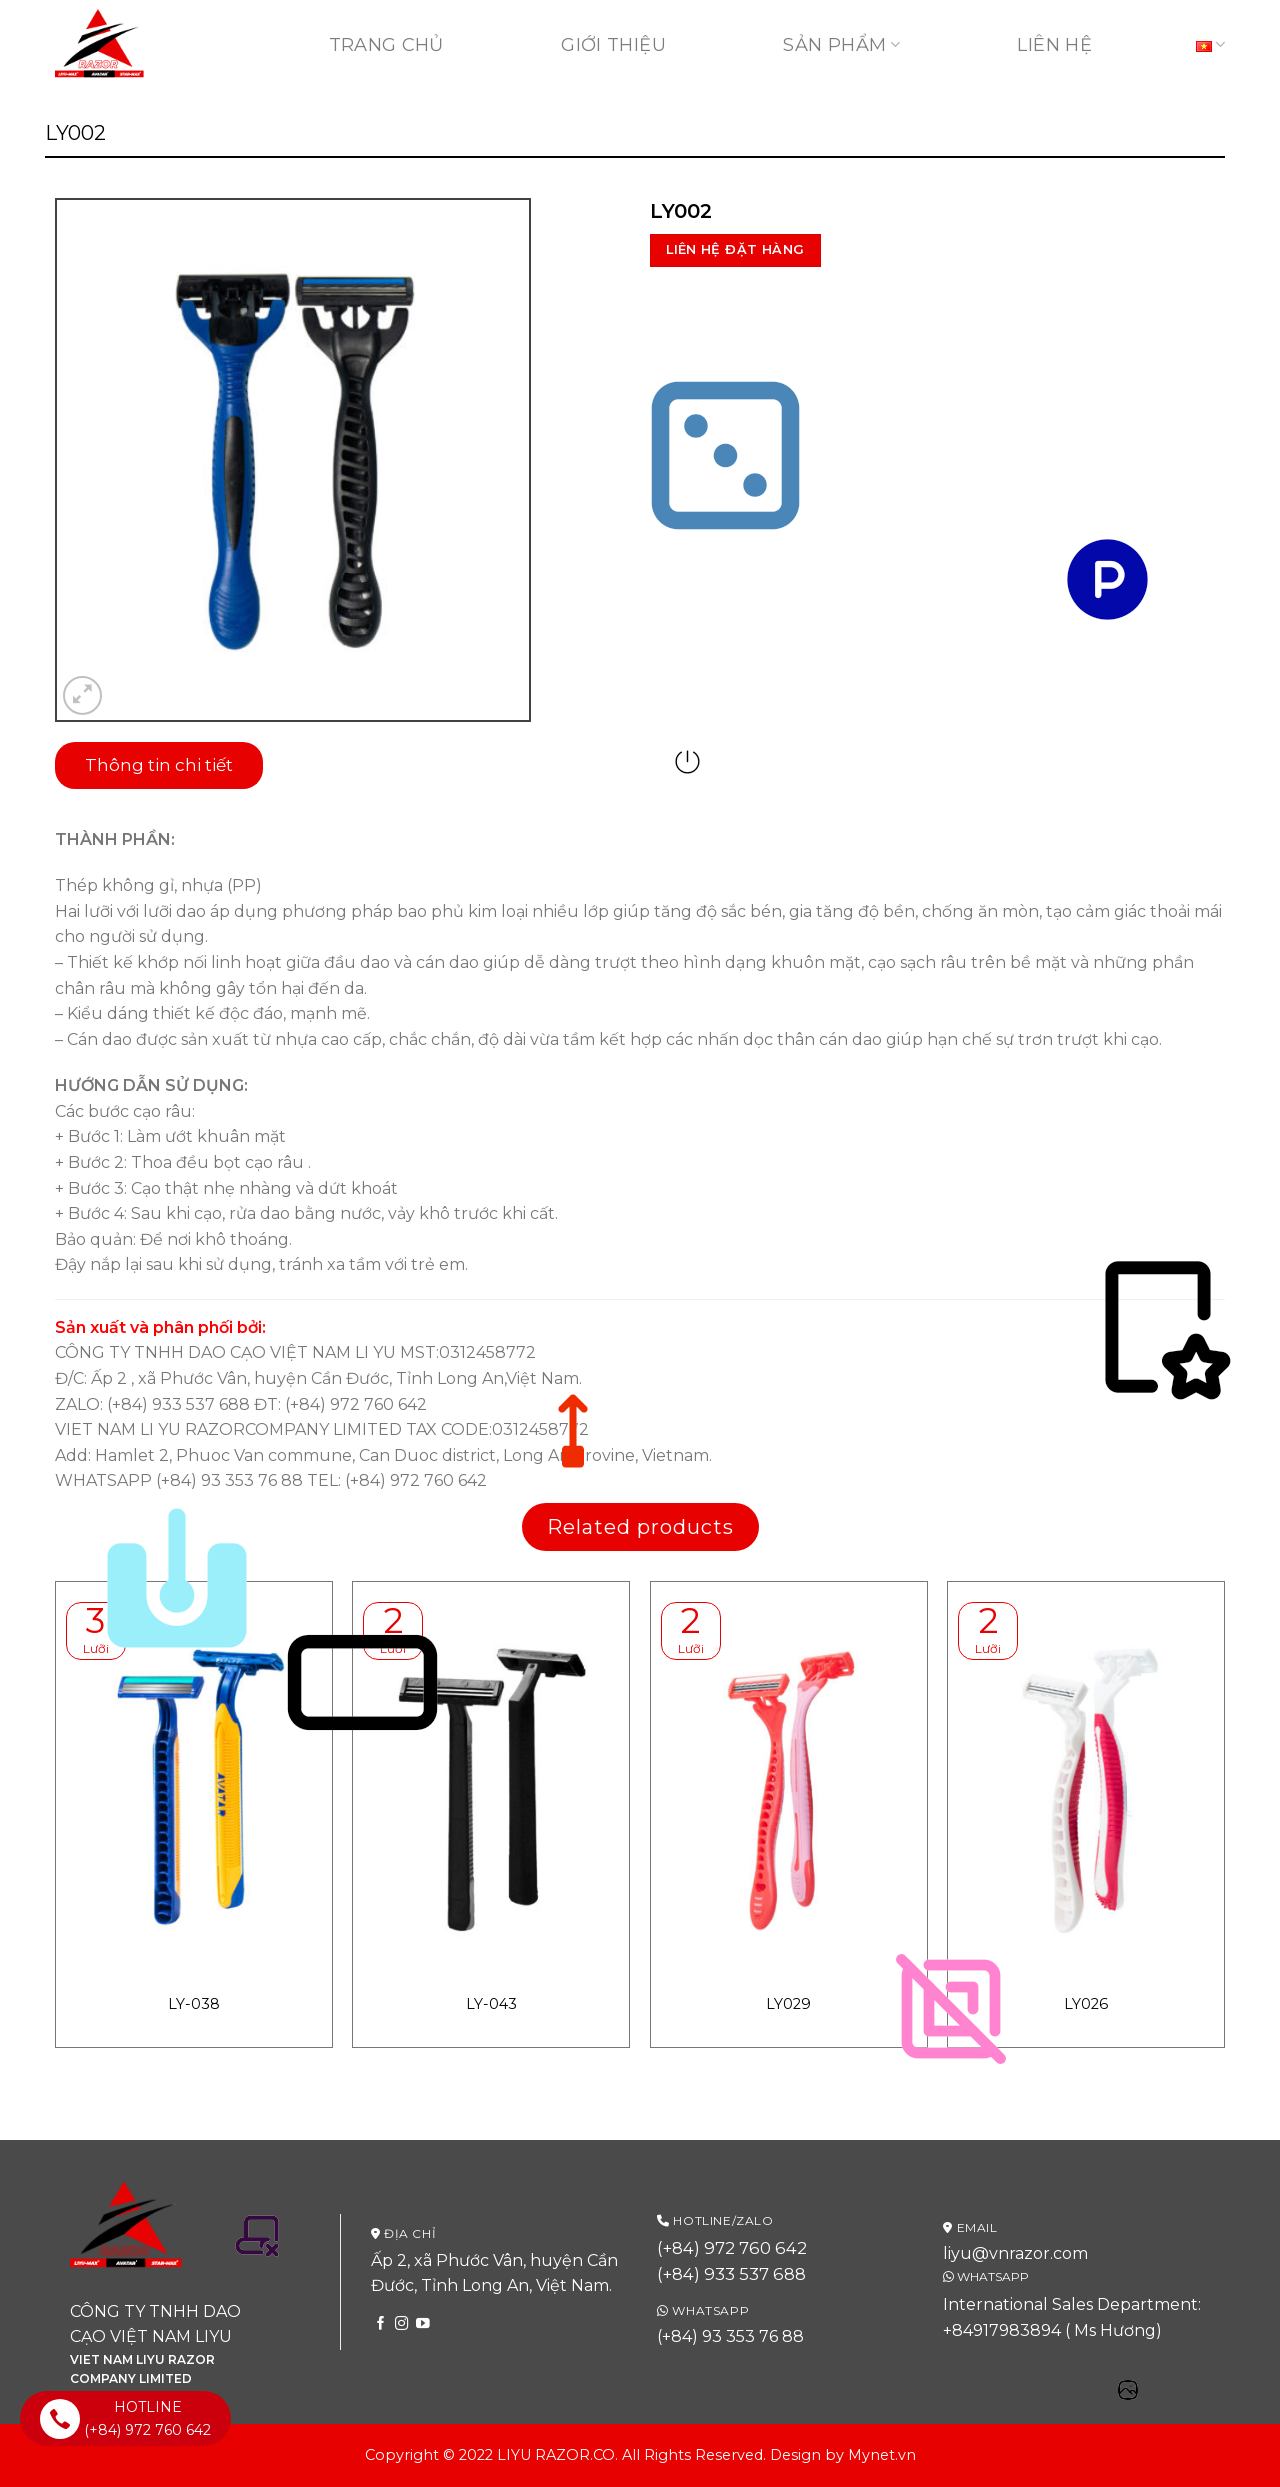 The image size is (1280, 2487). What do you see at coordinates (362, 1682) in the screenshot?
I see `toggle to landscape orientation` at bounding box center [362, 1682].